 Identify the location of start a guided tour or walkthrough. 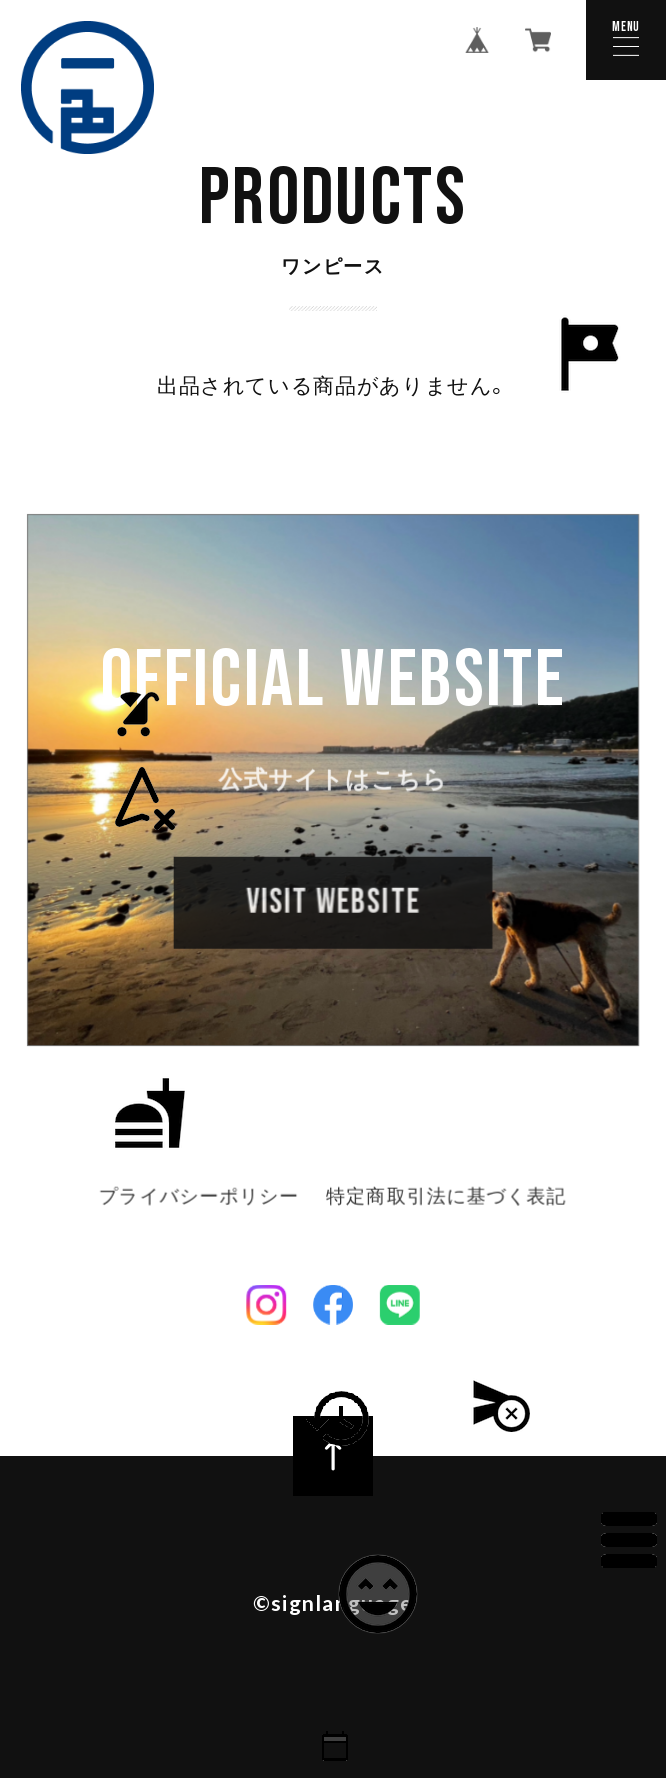
(587, 354).